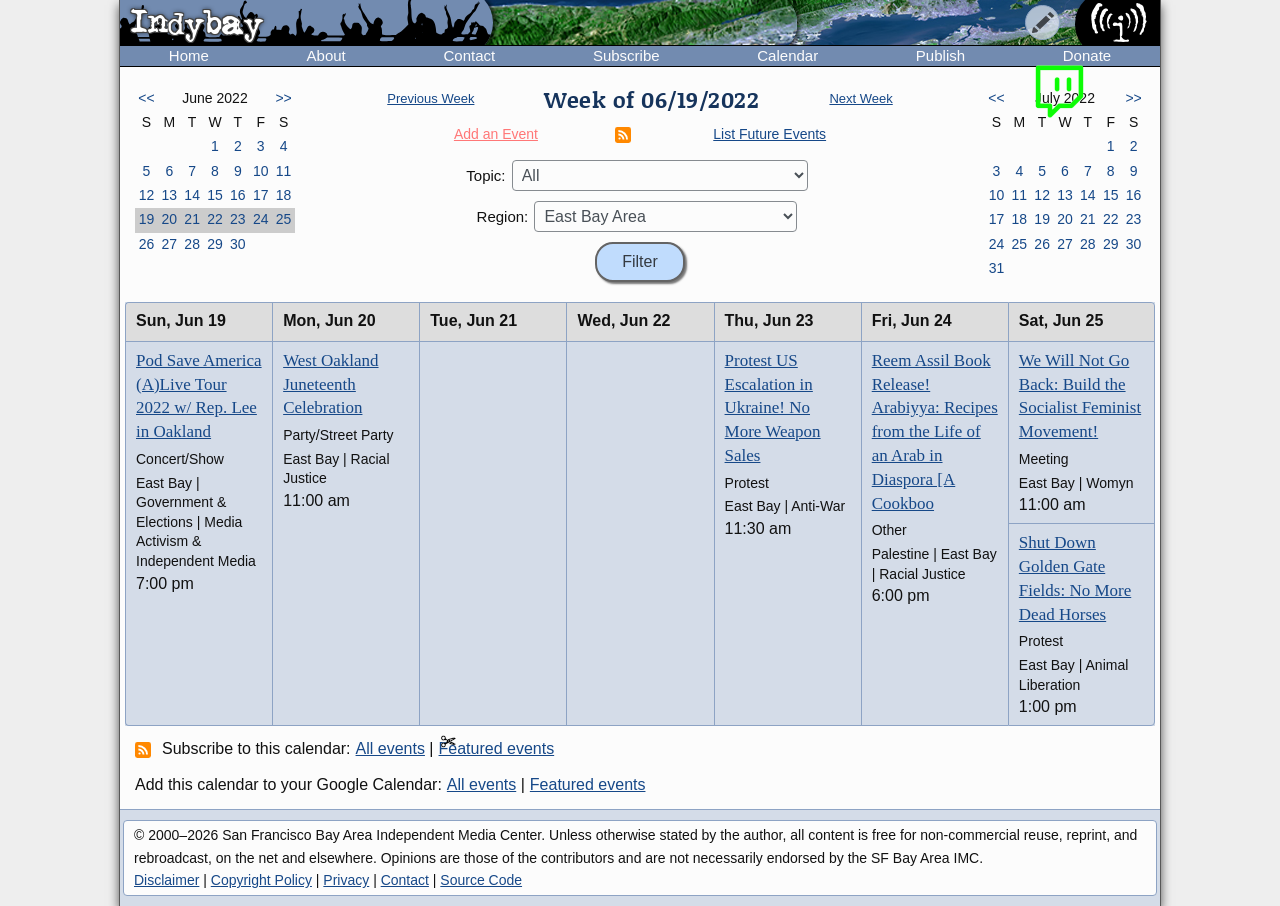 The image size is (1280, 906). What do you see at coordinates (448, 741) in the screenshot?
I see `cut selected text or content` at bounding box center [448, 741].